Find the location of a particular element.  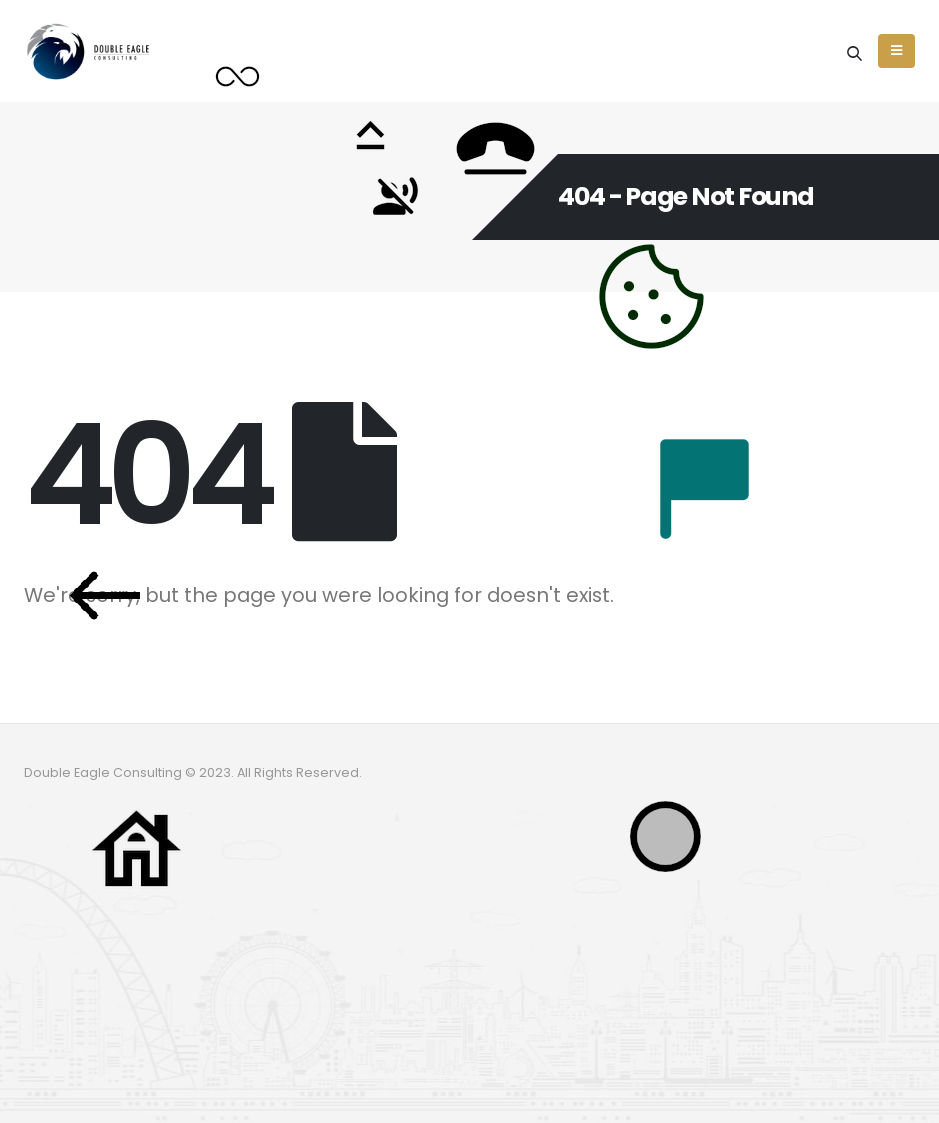

end the current phone call is located at coordinates (495, 148).